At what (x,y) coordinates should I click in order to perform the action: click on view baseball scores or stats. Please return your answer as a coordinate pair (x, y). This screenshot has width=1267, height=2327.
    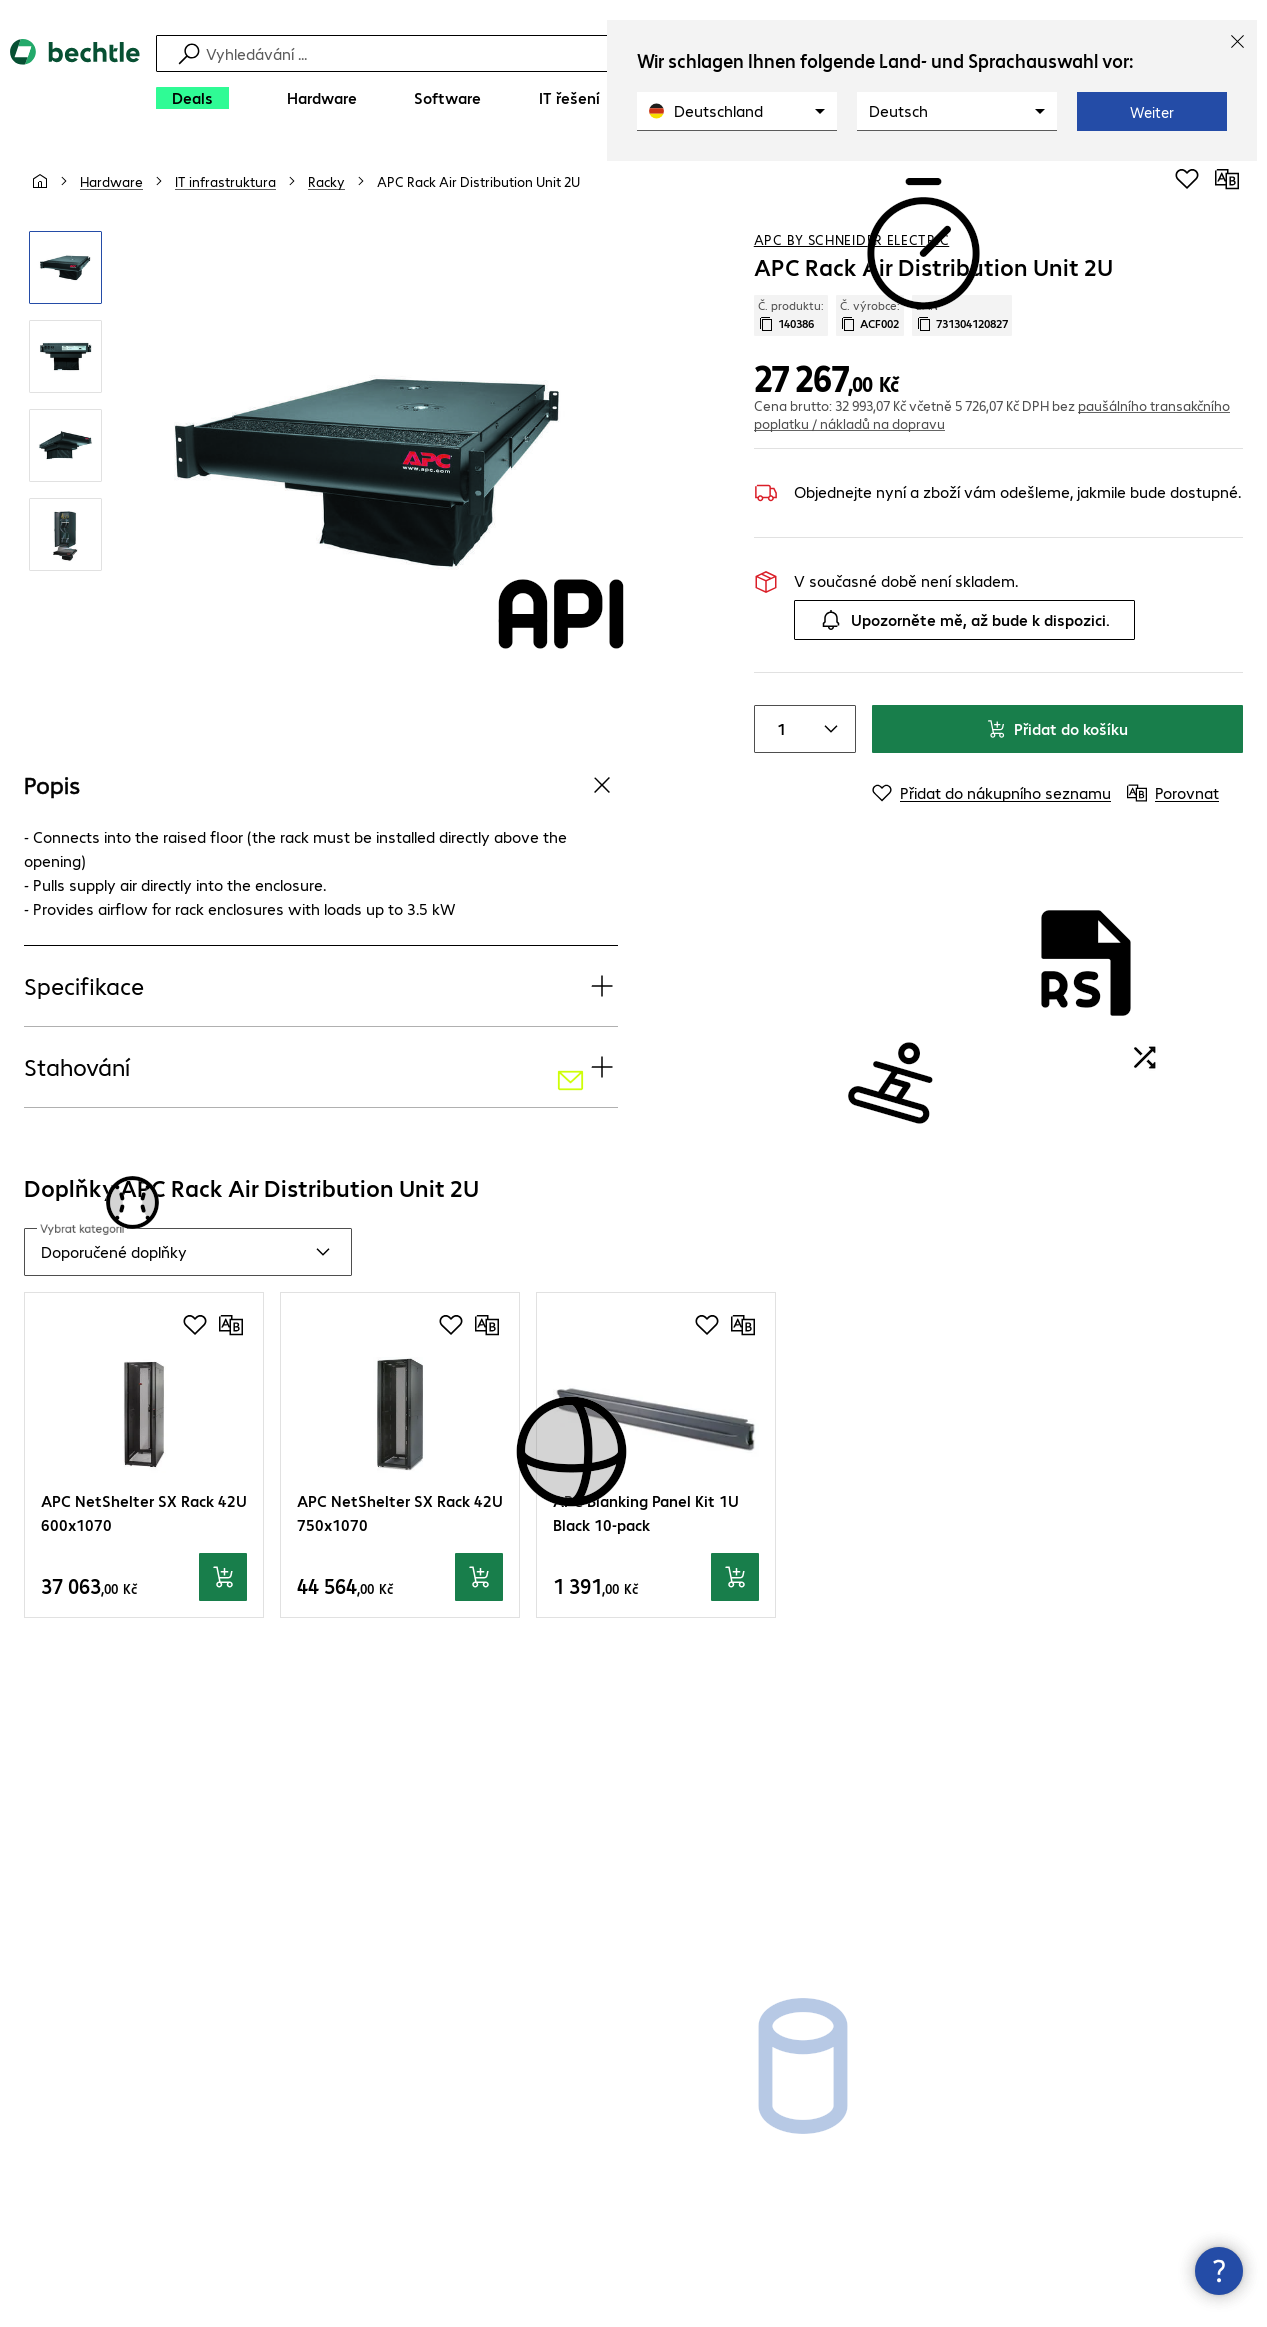
    Looking at the image, I should click on (132, 1202).